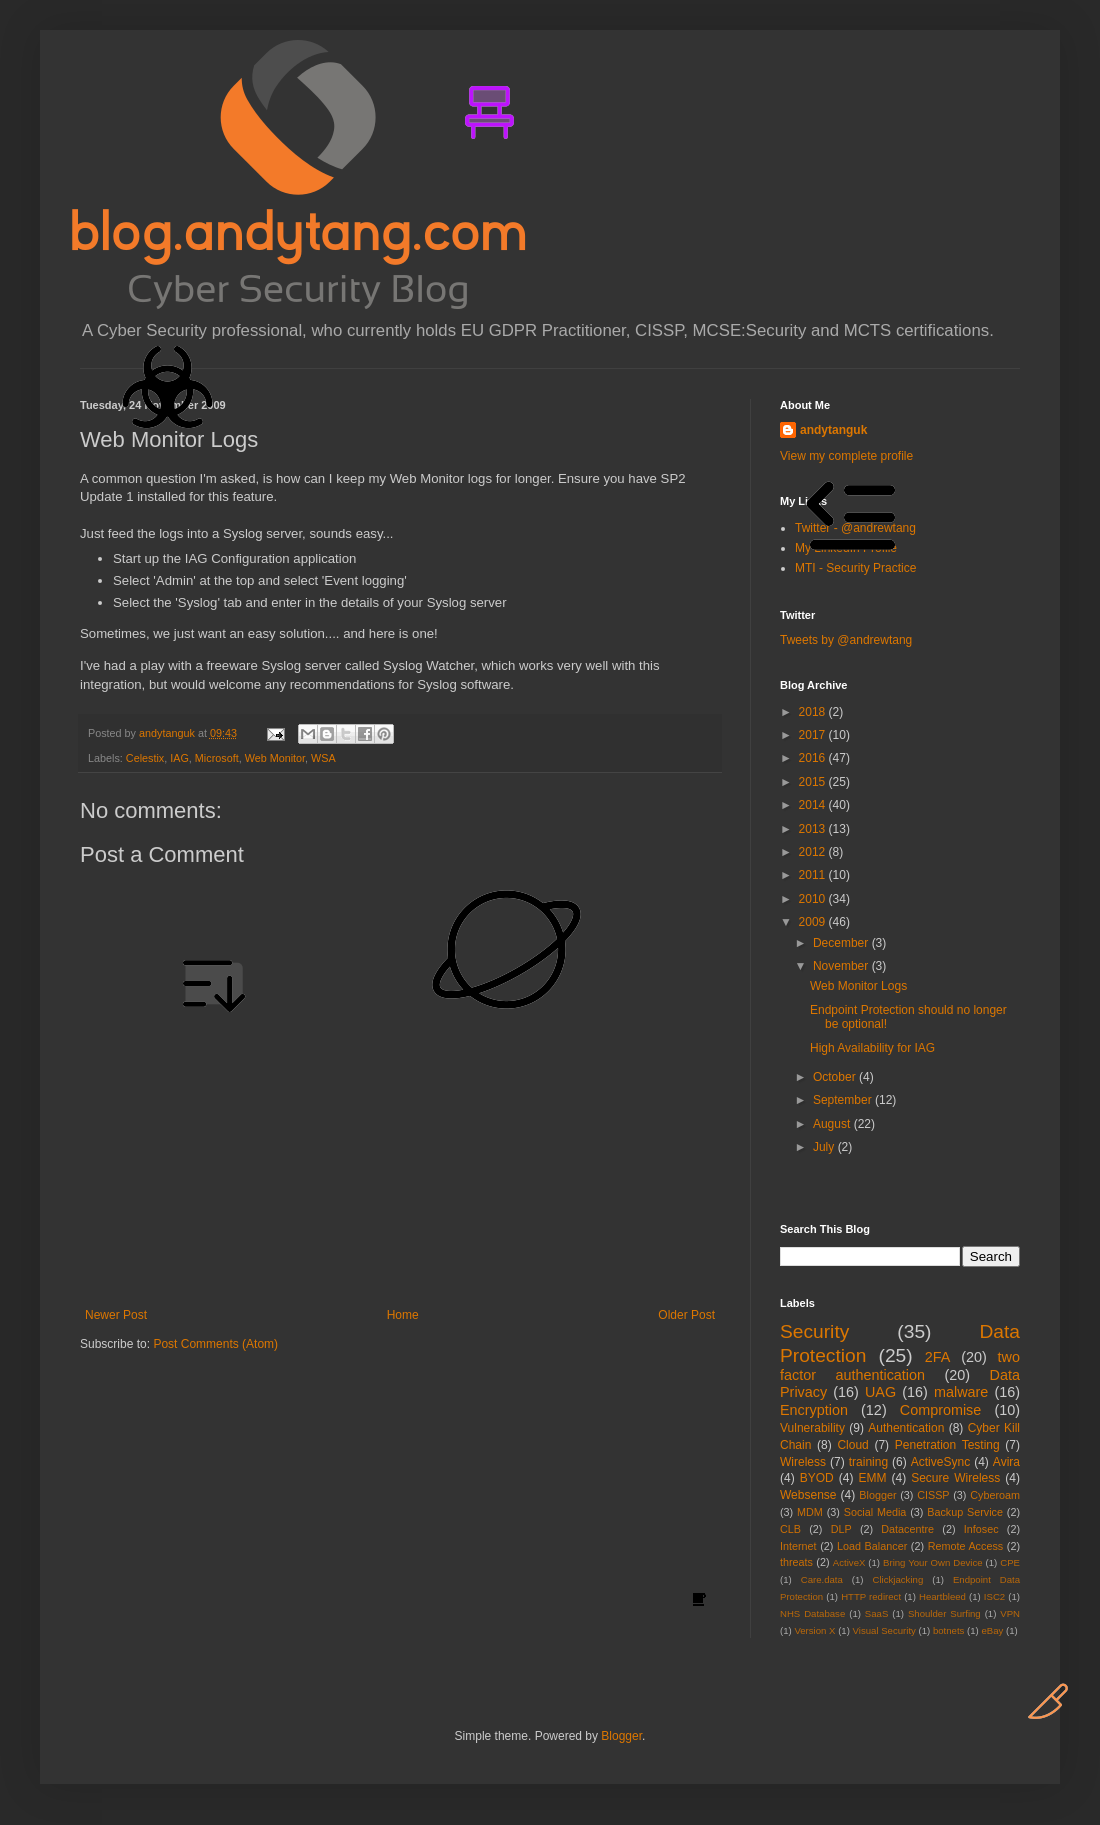  Describe the element at coordinates (506, 949) in the screenshot. I see `explore global or worldwide content` at that location.